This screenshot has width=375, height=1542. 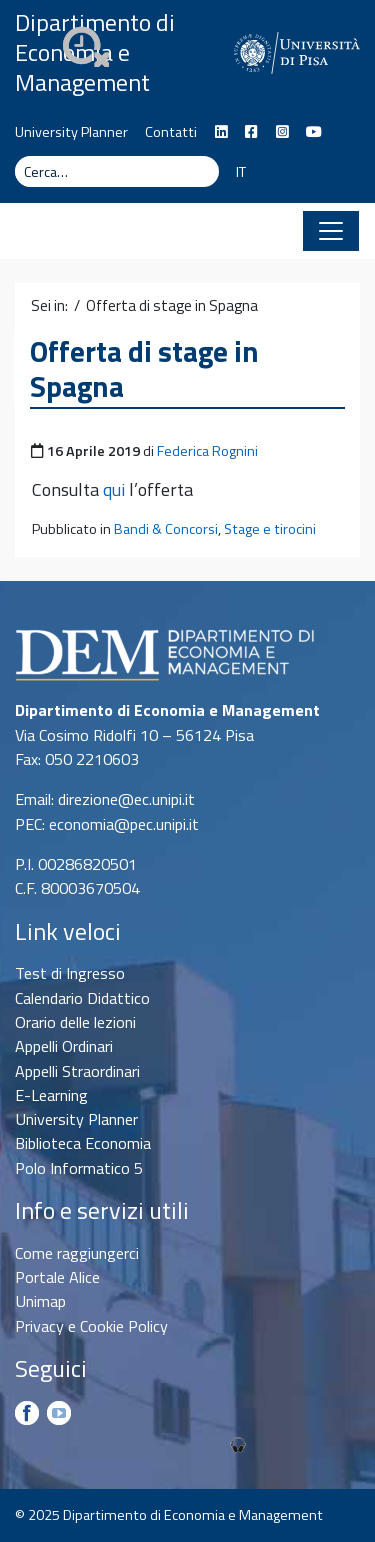 What do you see at coordinates (86, 44) in the screenshot?
I see `indicates a missed appointment or event` at bounding box center [86, 44].